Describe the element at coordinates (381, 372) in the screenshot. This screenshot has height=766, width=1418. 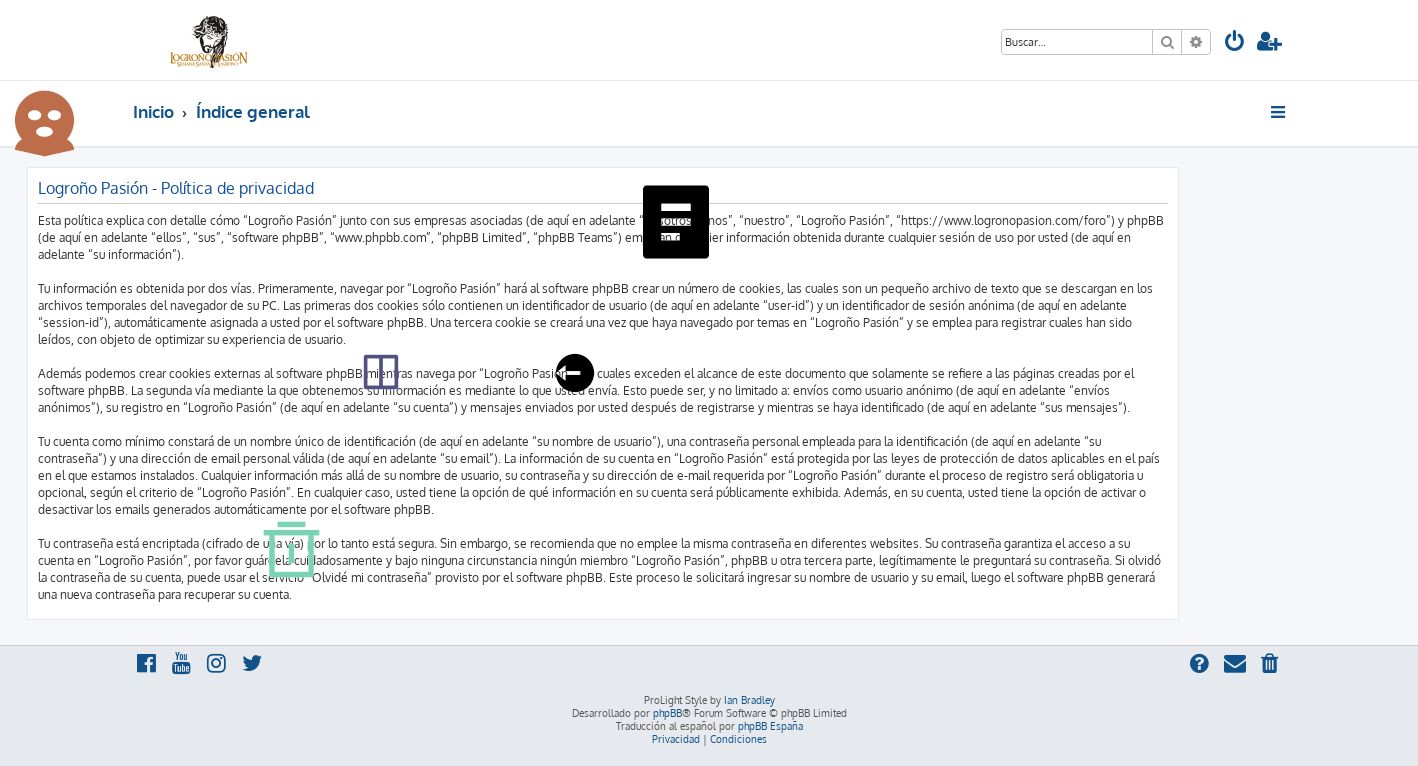
I see `switch to two-column layout view` at that location.